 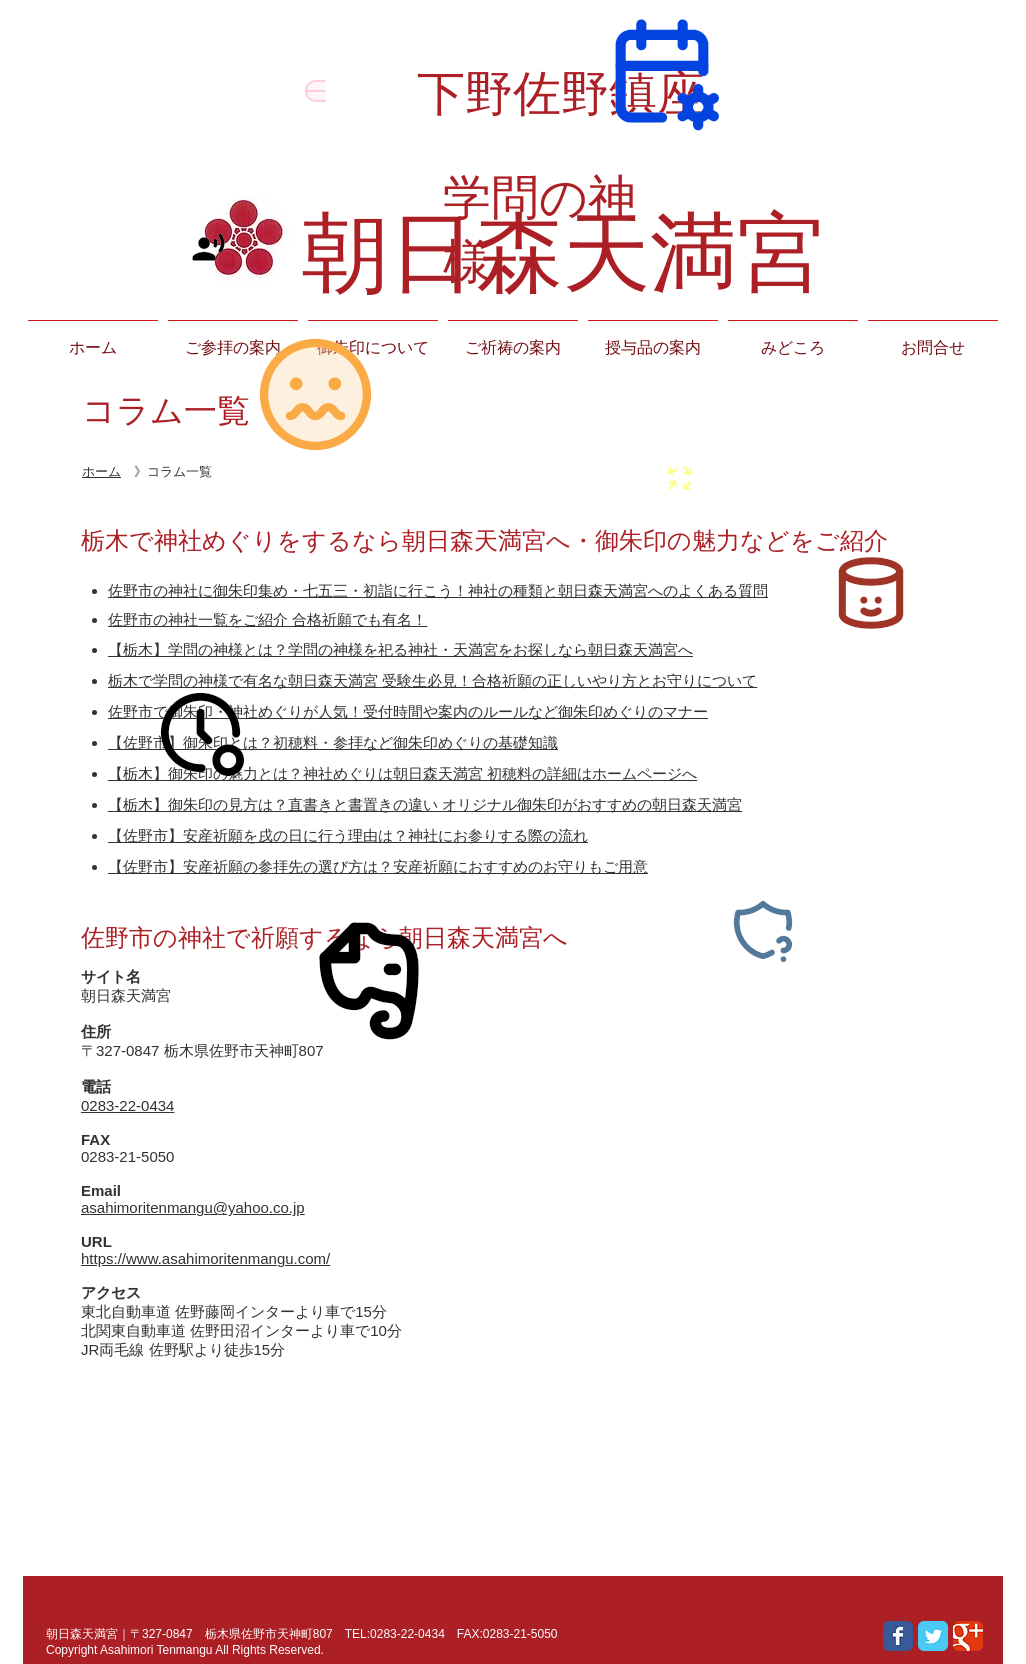 What do you see at coordinates (871, 593) in the screenshot?
I see `indicates a healthy or happy database status` at bounding box center [871, 593].